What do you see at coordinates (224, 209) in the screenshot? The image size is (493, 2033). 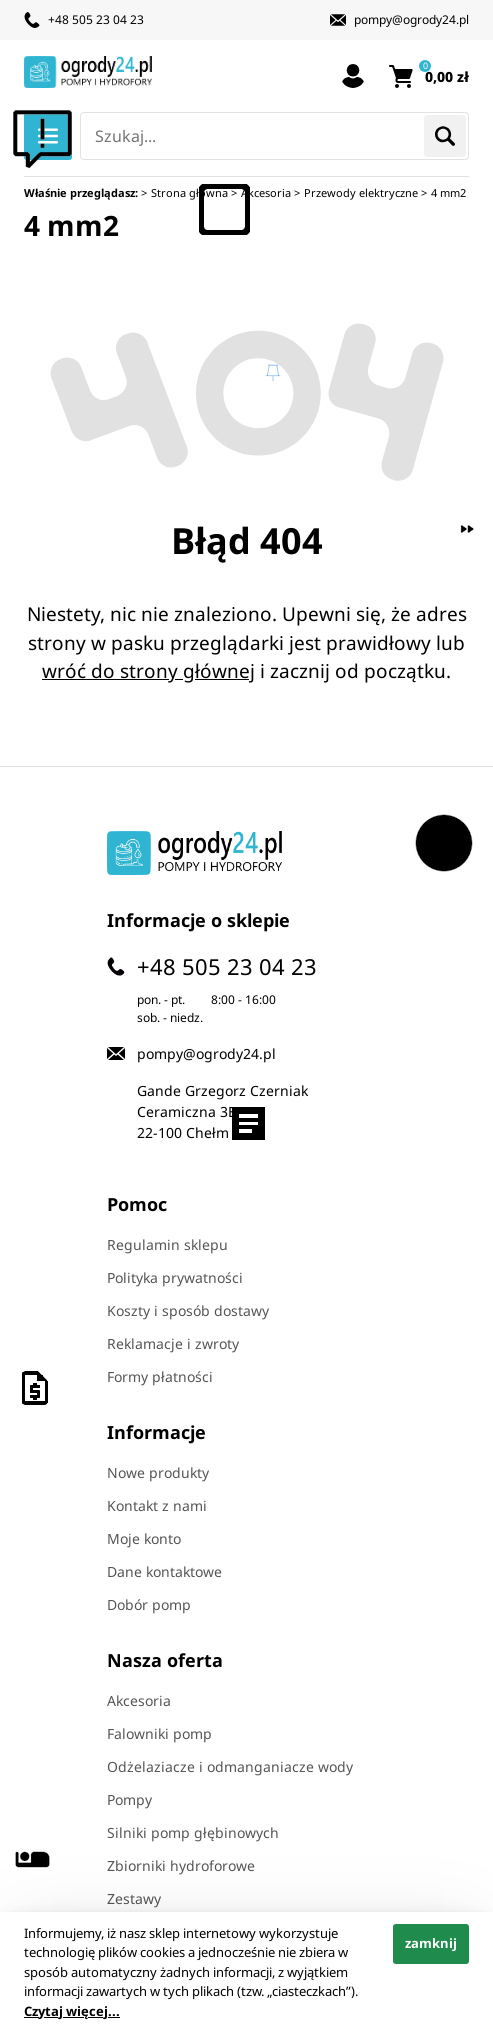 I see `select or crop a square area` at bounding box center [224, 209].